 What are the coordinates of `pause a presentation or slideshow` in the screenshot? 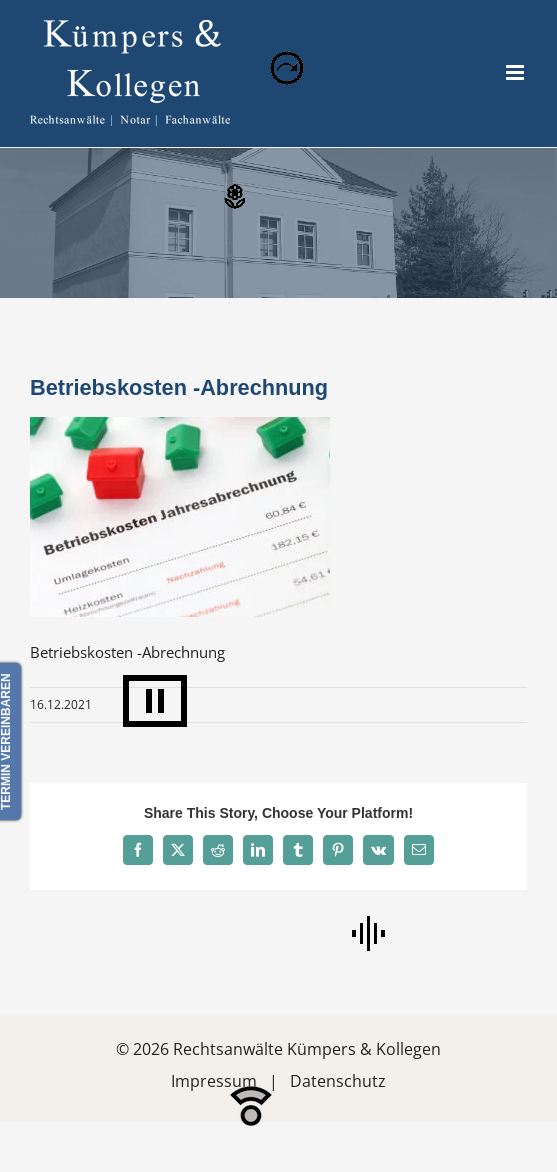 It's located at (155, 701).